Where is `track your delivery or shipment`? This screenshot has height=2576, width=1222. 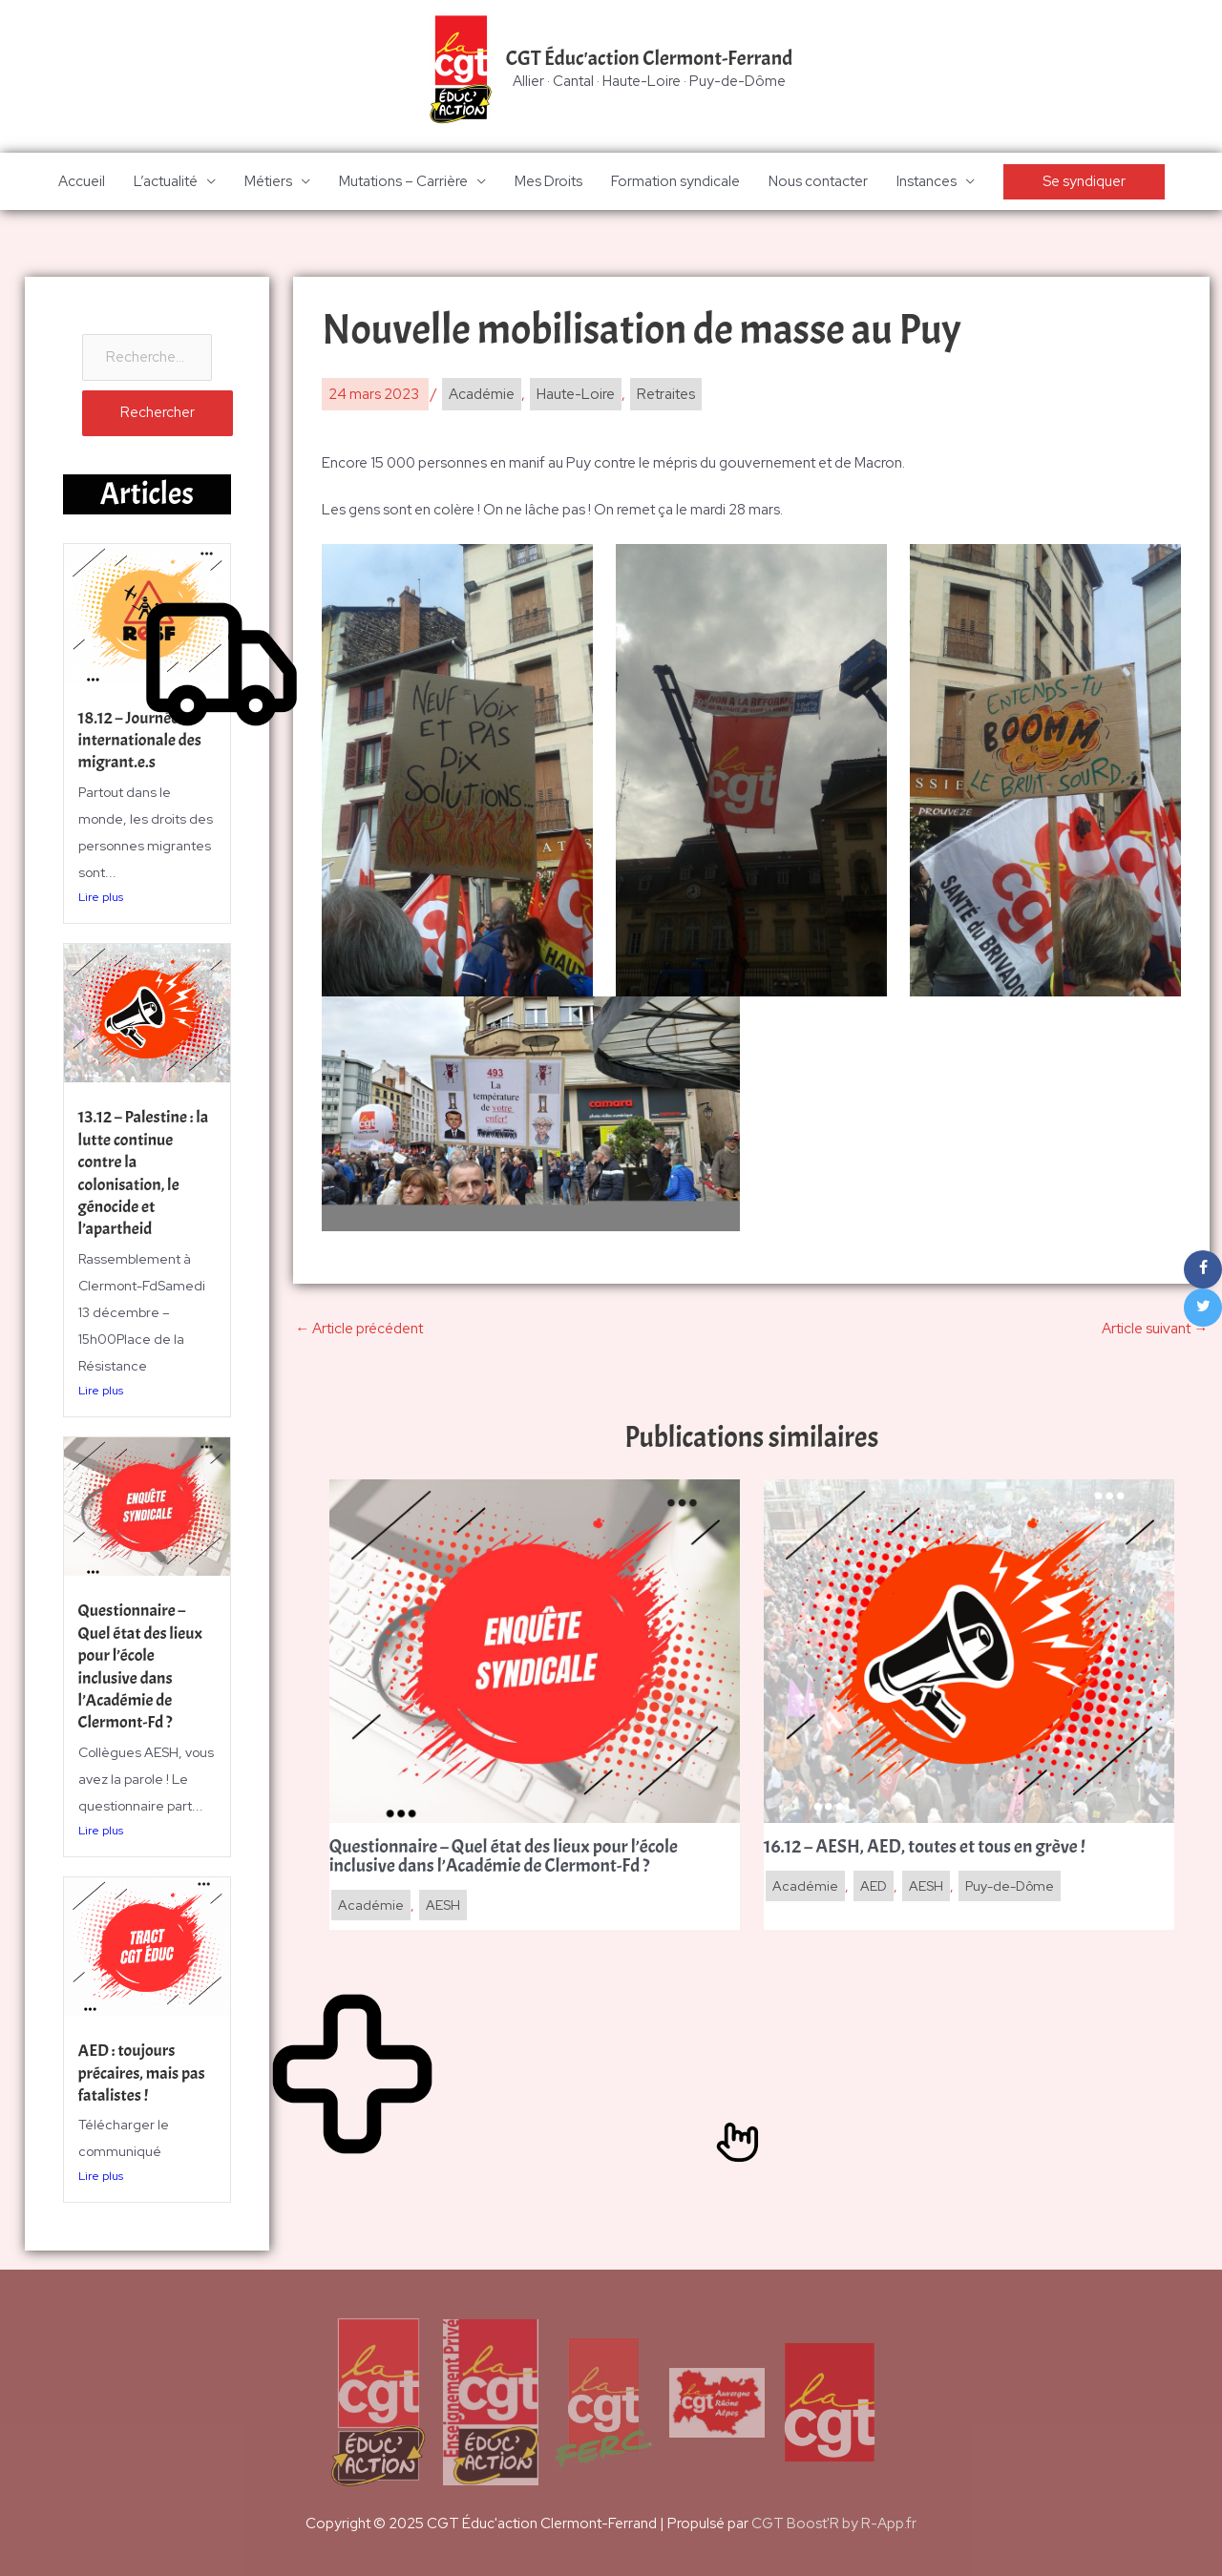
track your delivery or shipment is located at coordinates (221, 664).